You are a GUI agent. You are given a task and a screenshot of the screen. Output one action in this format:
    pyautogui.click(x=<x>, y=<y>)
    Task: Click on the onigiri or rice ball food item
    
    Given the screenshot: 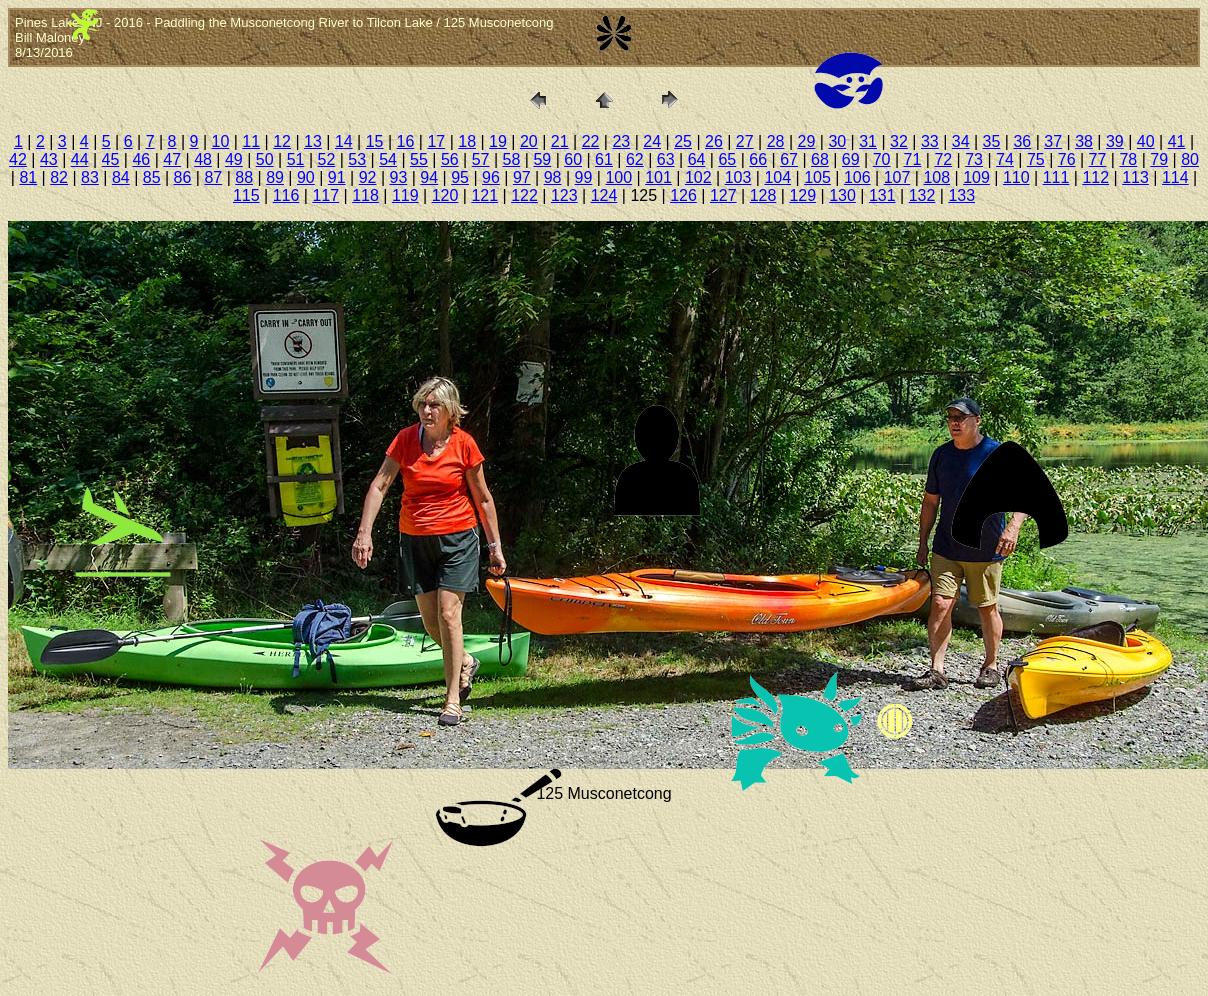 What is the action you would take?
    pyautogui.click(x=1010, y=491)
    